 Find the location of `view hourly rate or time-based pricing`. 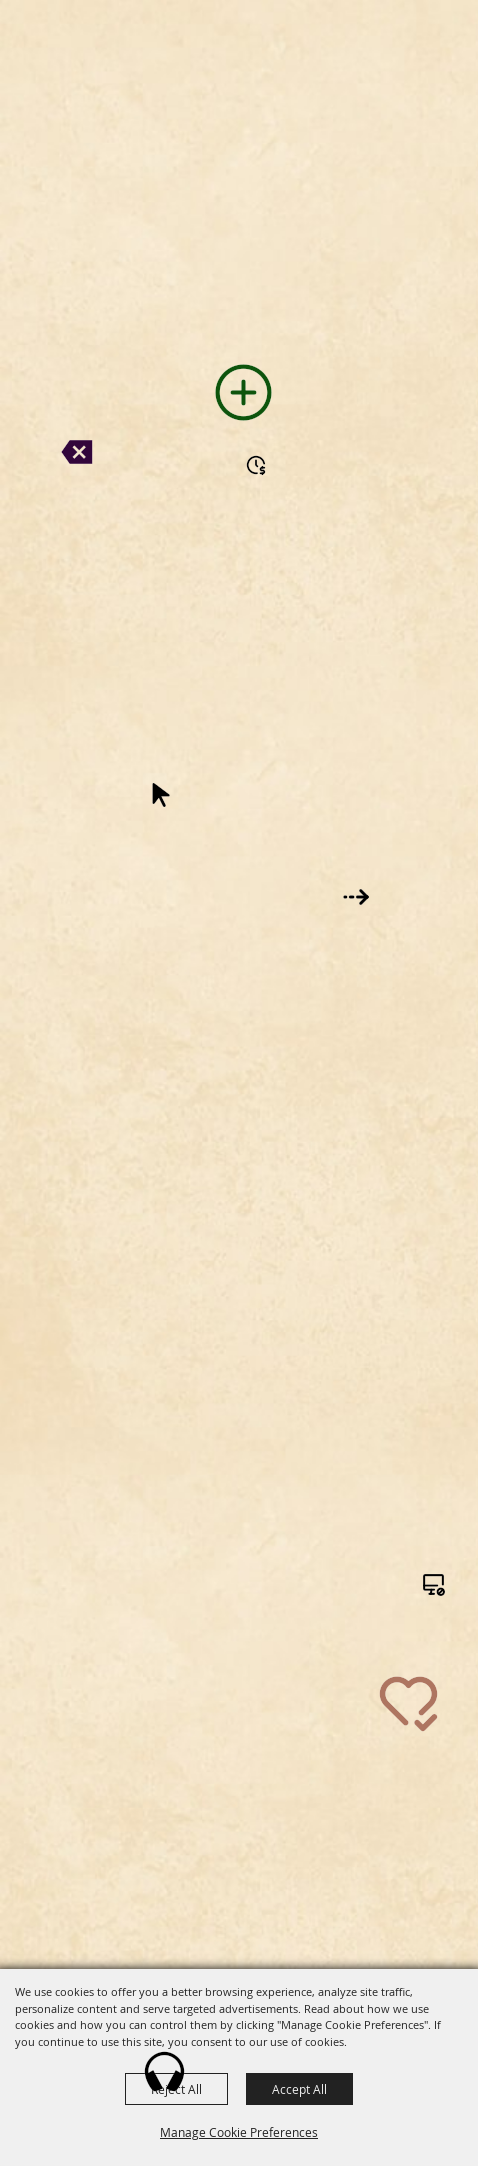

view hourly rate or time-based pricing is located at coordinates (256, 465).